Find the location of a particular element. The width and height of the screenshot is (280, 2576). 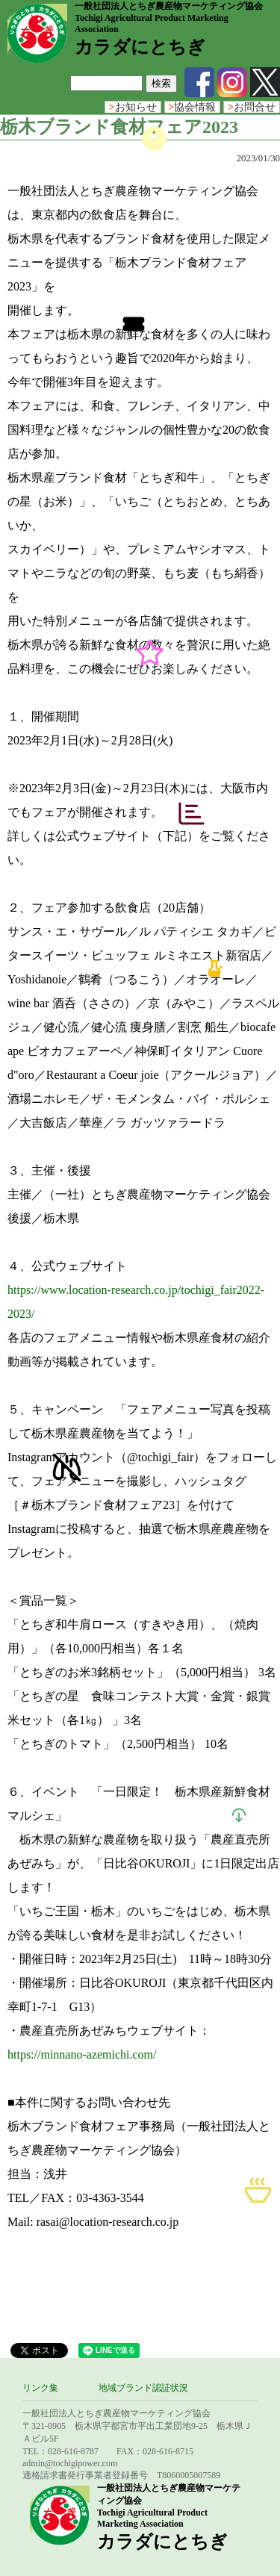

view analytics or statistics is located at coordinates (191, 813).